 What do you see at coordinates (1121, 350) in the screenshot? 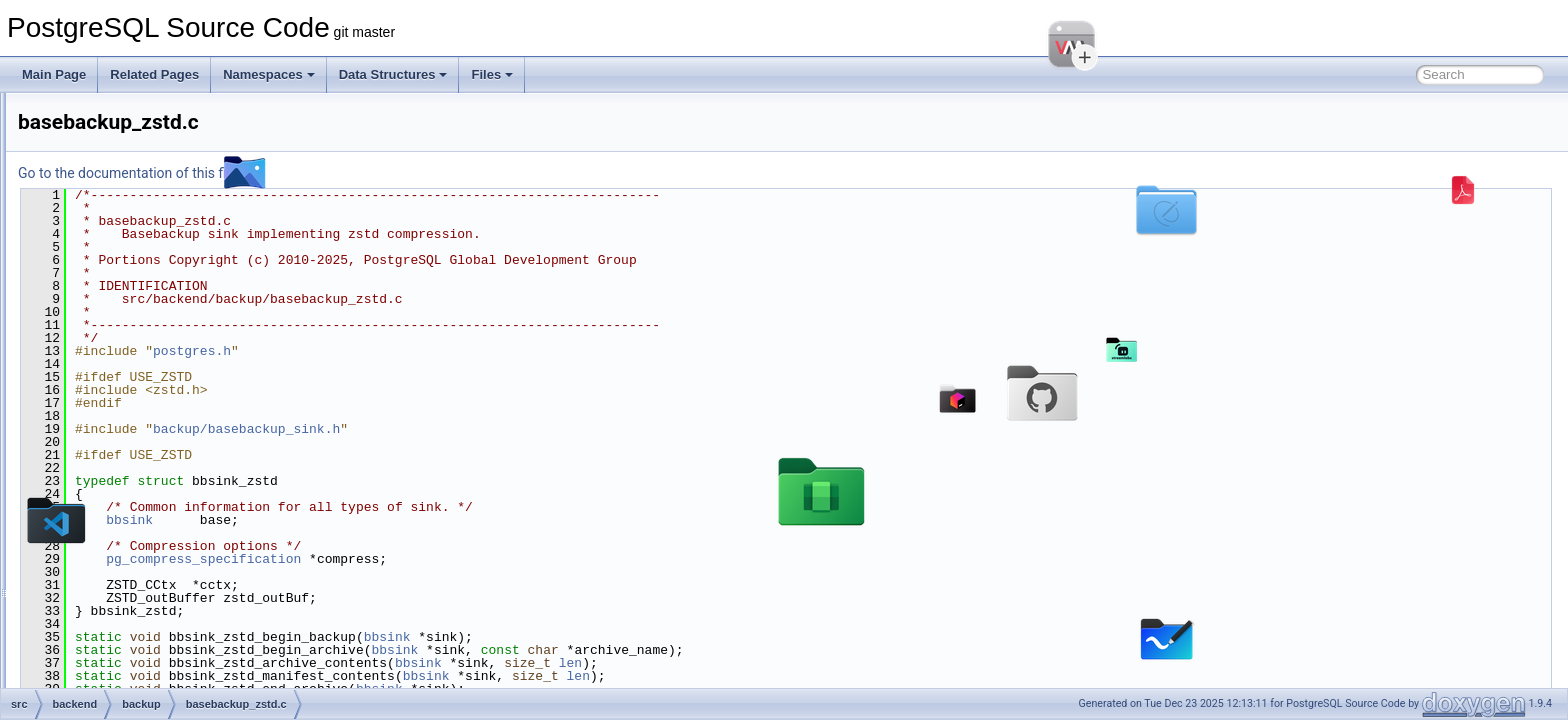
I see `open streamlabs project files folder` at bounding box center [1121, 350].